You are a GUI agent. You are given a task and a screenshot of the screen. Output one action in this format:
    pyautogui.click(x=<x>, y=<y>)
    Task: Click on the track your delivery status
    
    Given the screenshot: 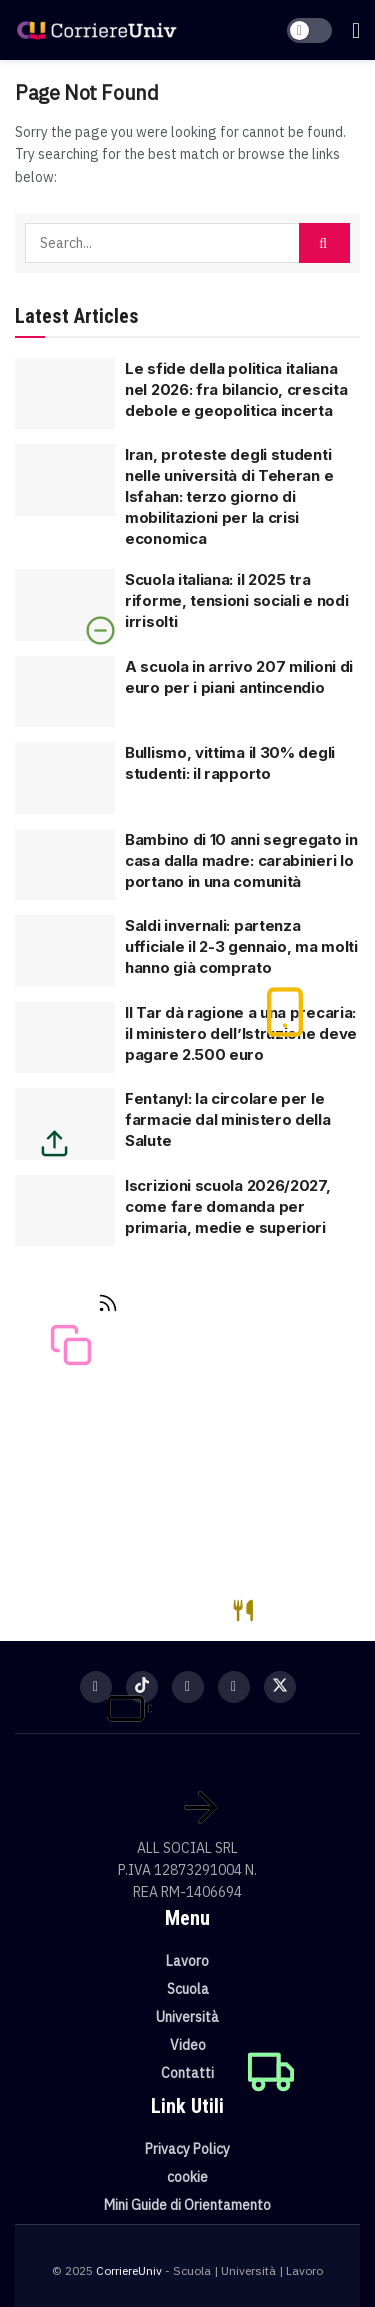 What is the action you would take?
    pyautogui.click(x=271, y=2072)
    